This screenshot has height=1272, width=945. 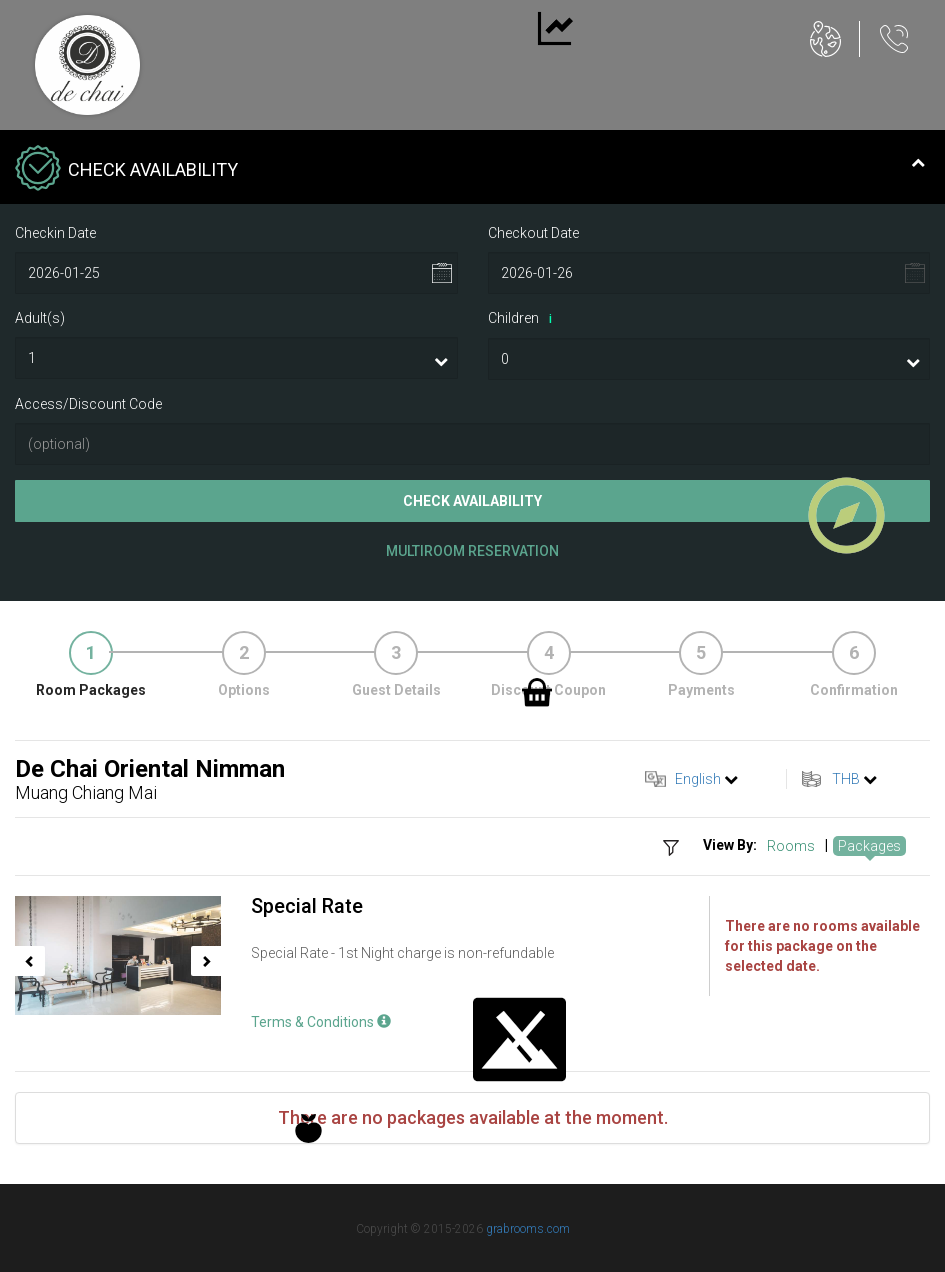 What do you see at coordinates (519, 1039) in the screenshot?
I see `MX Linux operating system logo` at bounding box center [519, 1039].